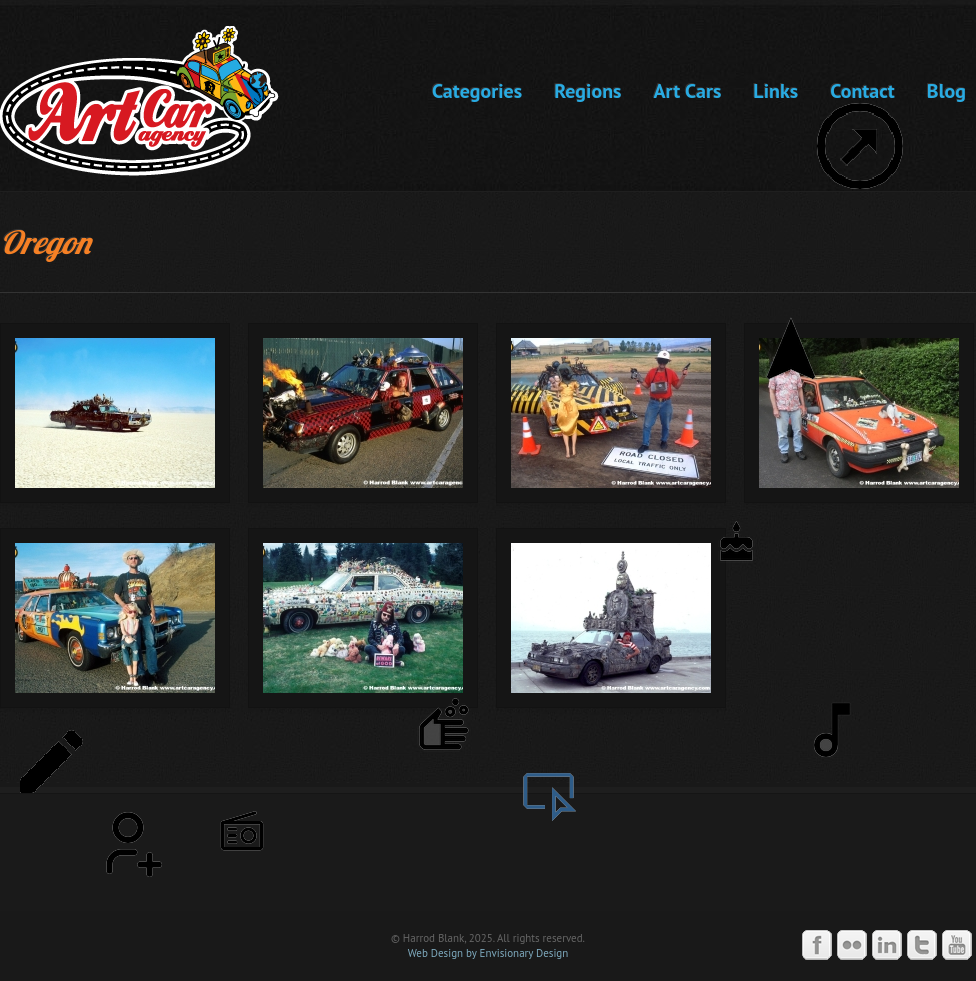 The image size is (976, 981). Describe the element at coordinates (128, 843) in the screenshot. I see `add a new contact or friend` at that location.